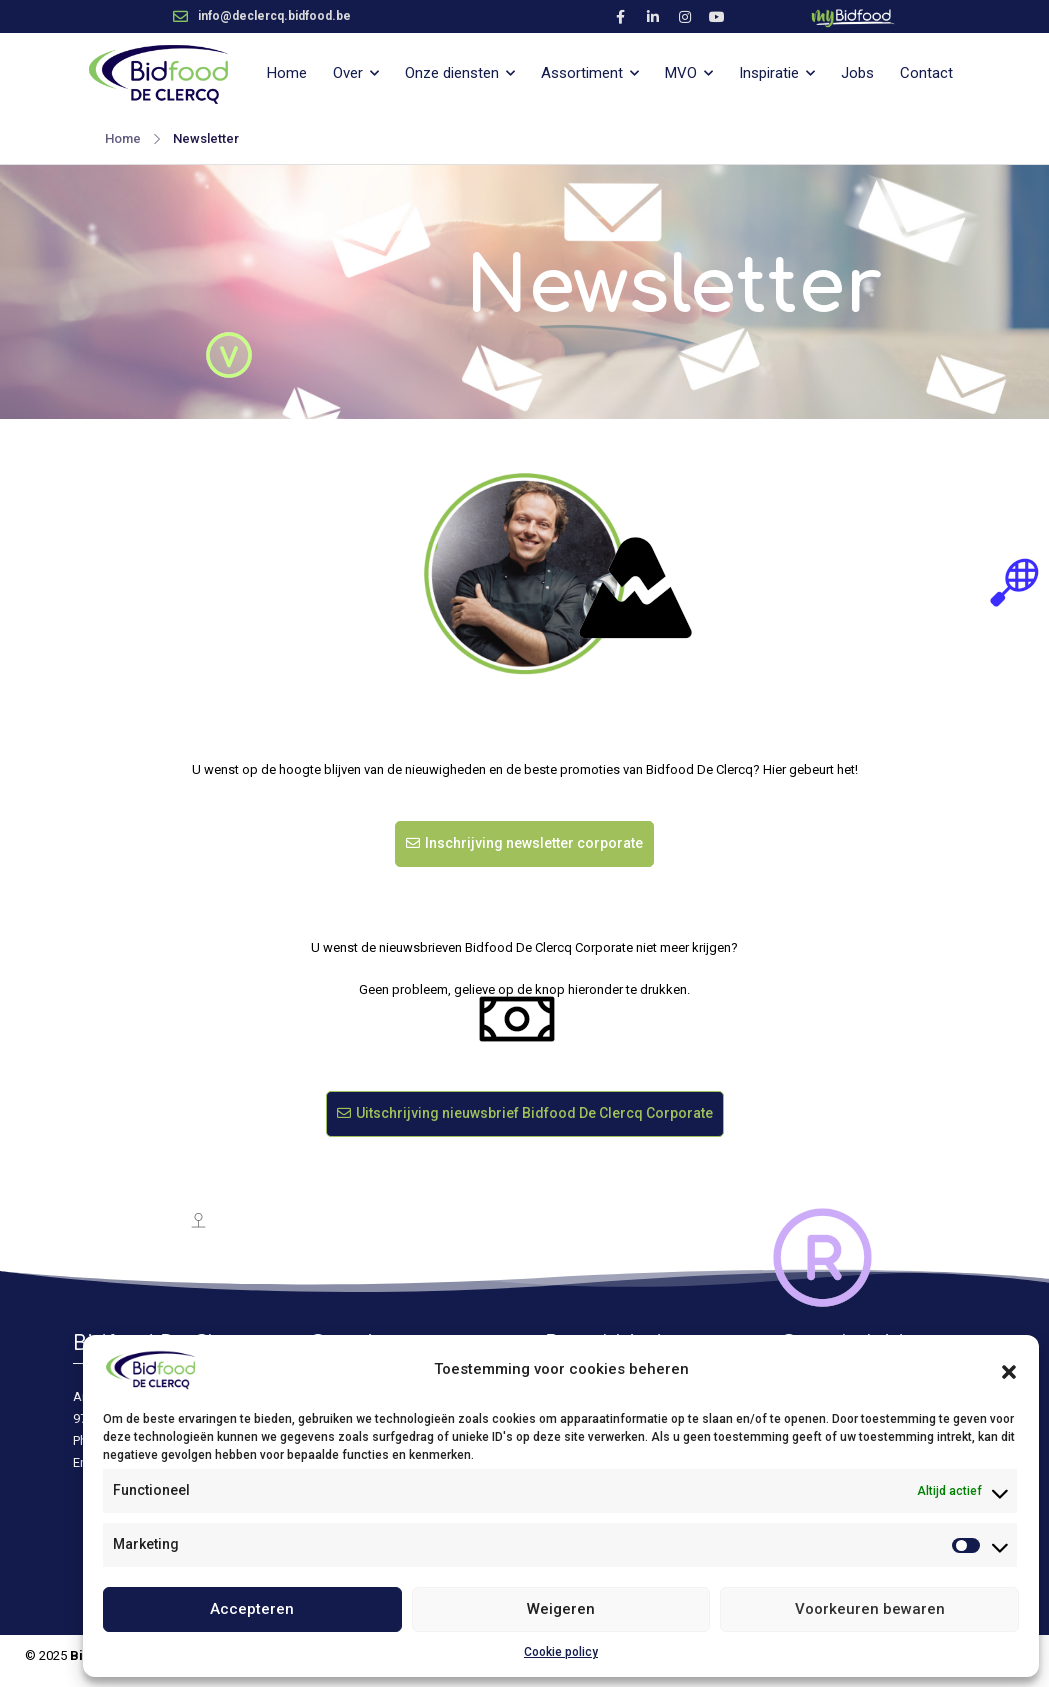  I want to click on access tennis or racquet sports features, so click(1013, 583).